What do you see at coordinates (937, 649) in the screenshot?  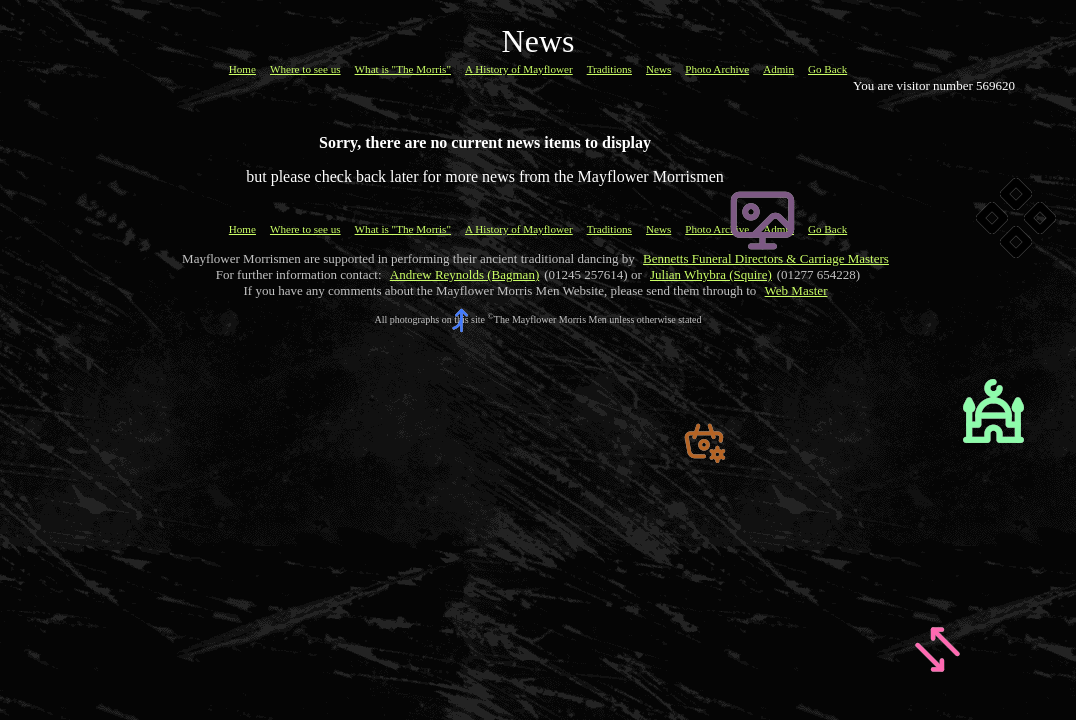 I see `resize element diagonally` at bounding box center [937, 649].